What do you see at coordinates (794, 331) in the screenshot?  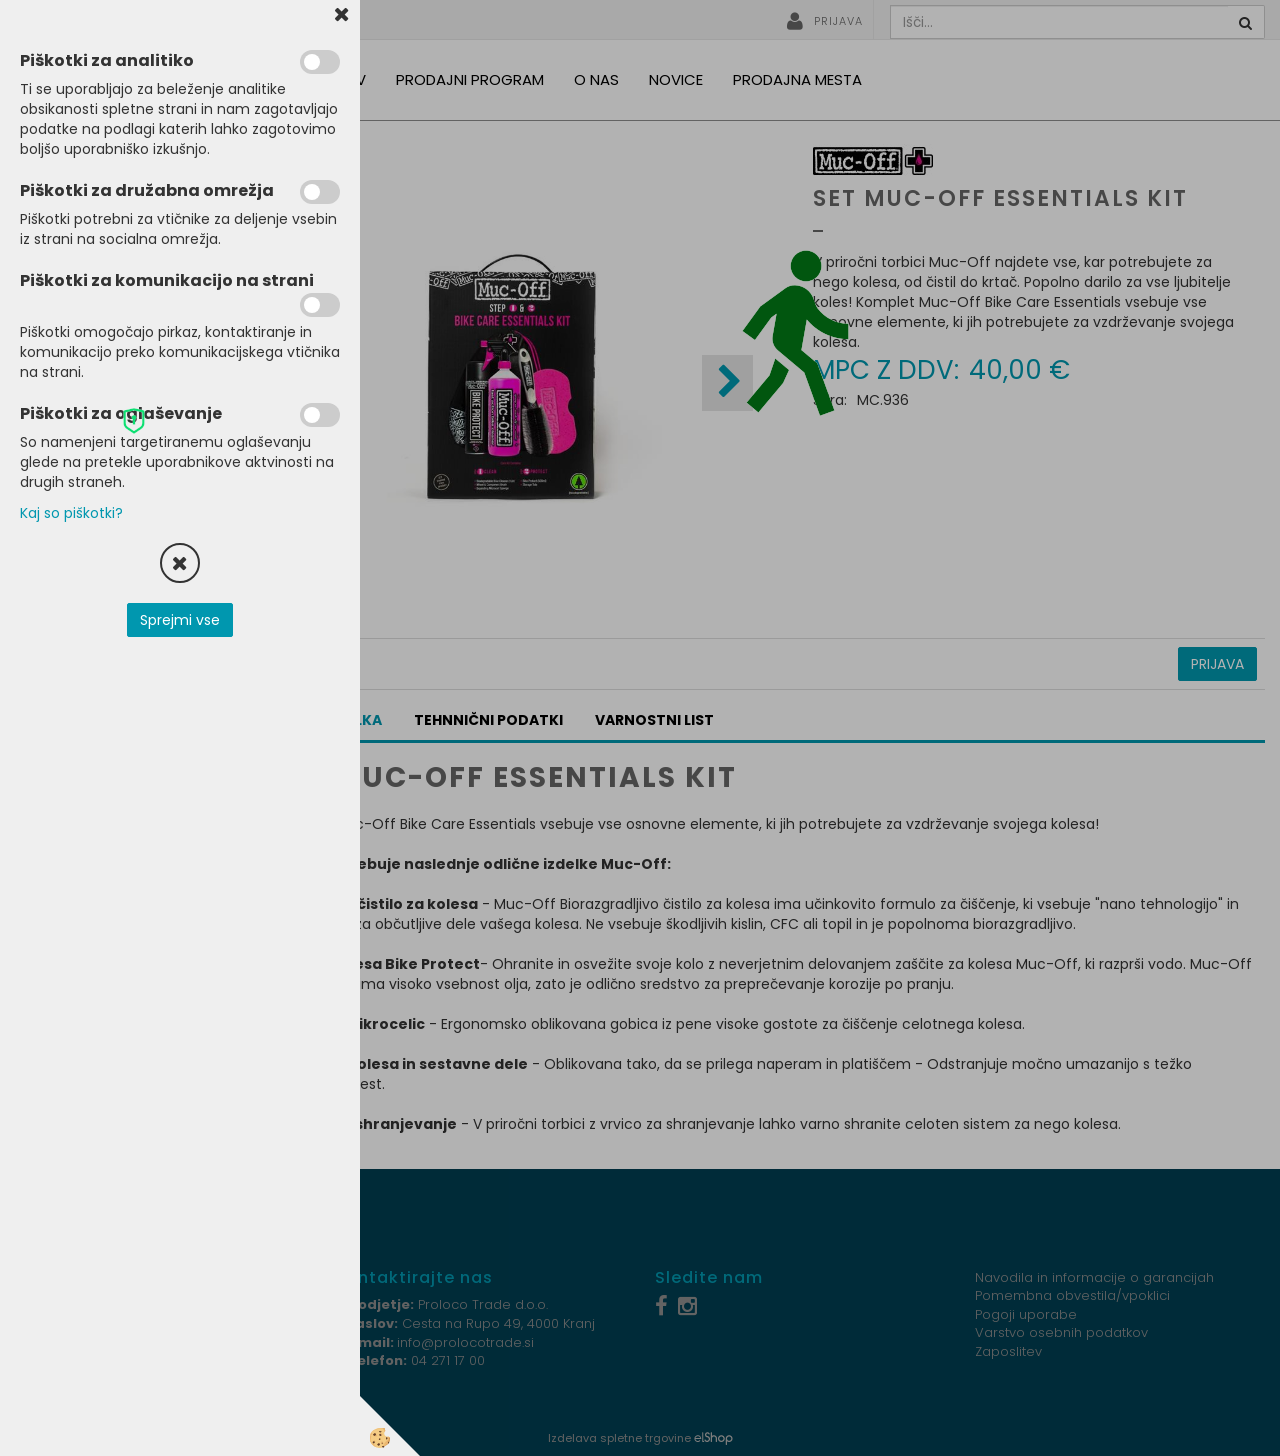 I see `select walking directions` at bounding box center [794, 331].